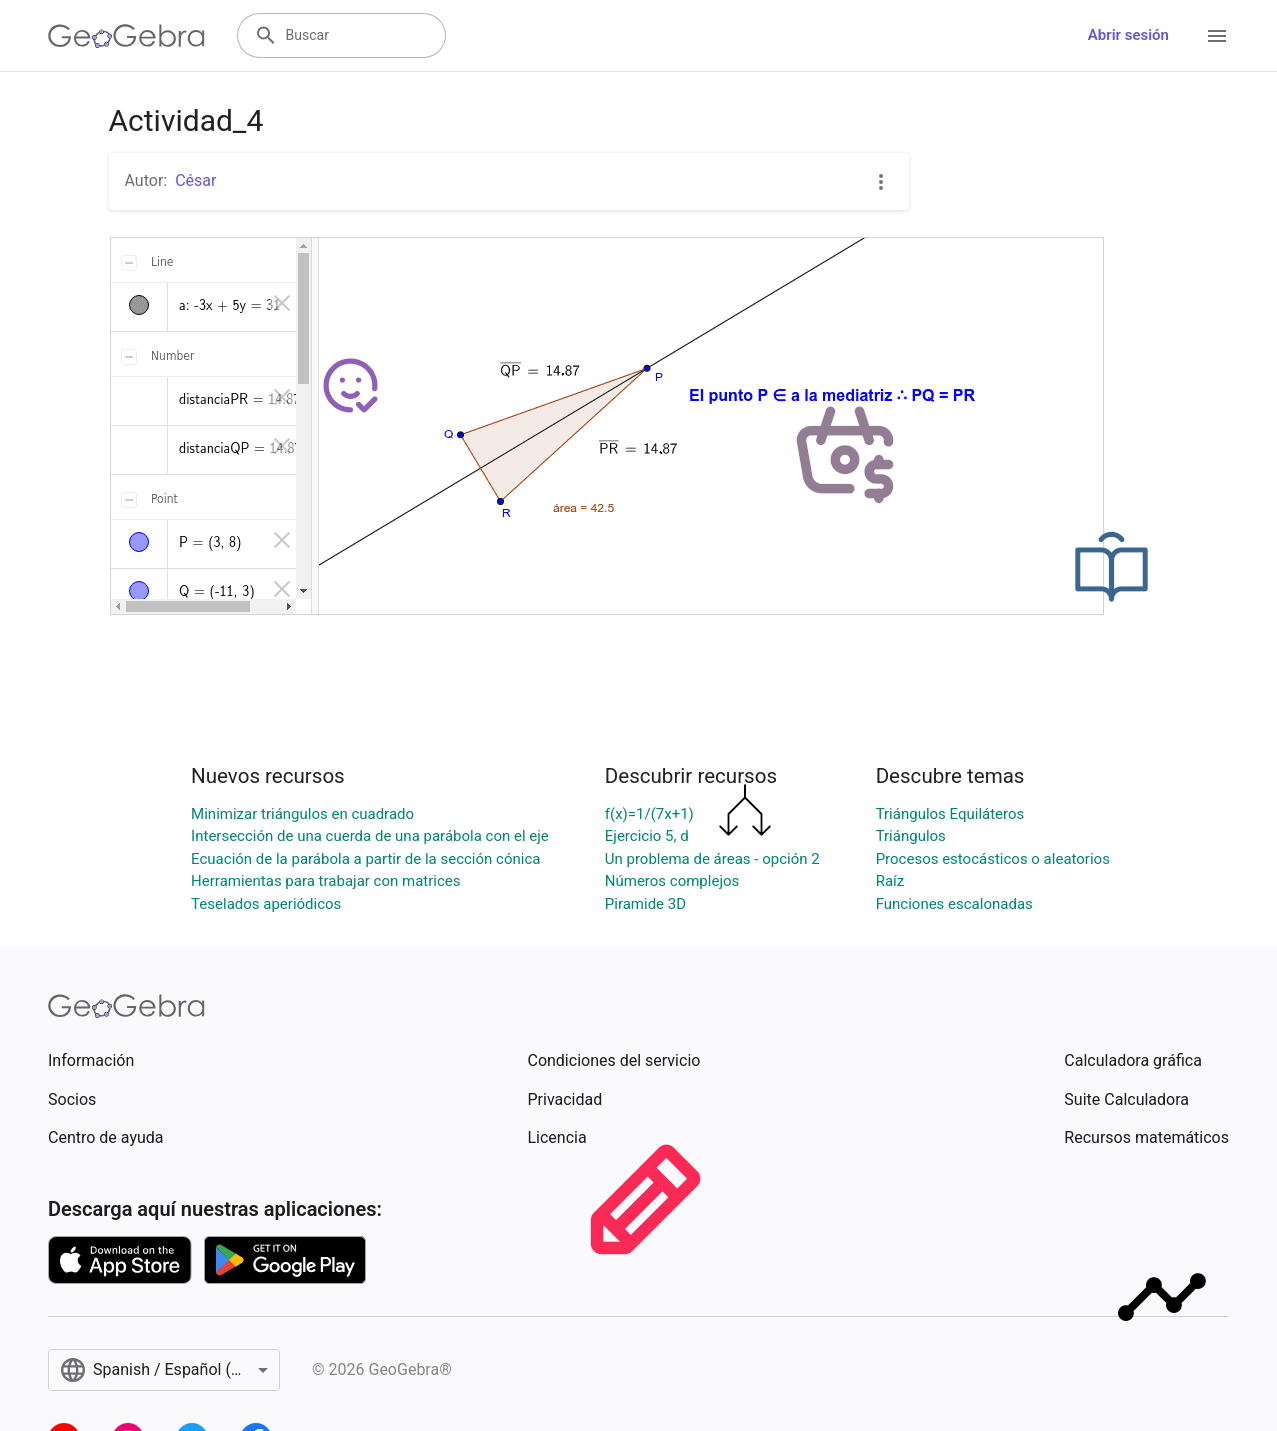 The image size is (1277, 1431). What do you see at coordinates (643, 1201) in the screenshot?
I see `edit content or settings` at bounding box center [643, 1201].